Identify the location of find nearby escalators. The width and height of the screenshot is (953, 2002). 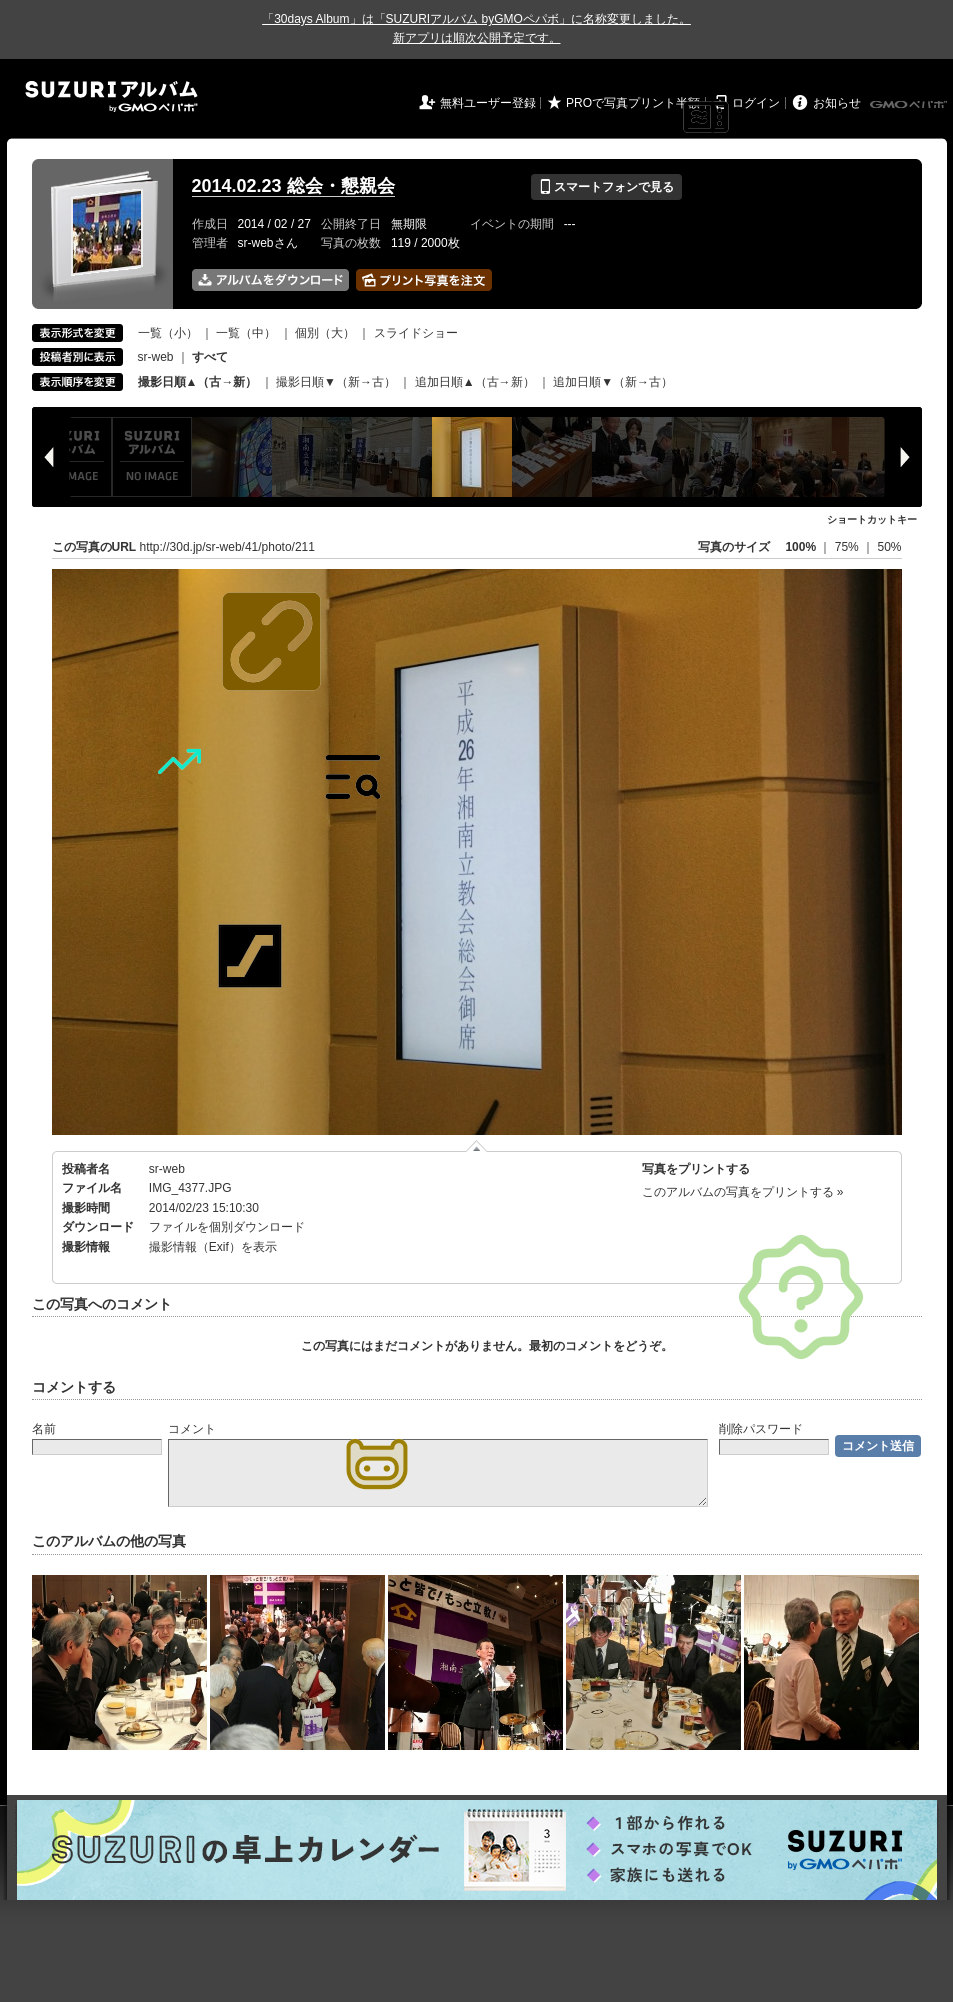
(250, 956).